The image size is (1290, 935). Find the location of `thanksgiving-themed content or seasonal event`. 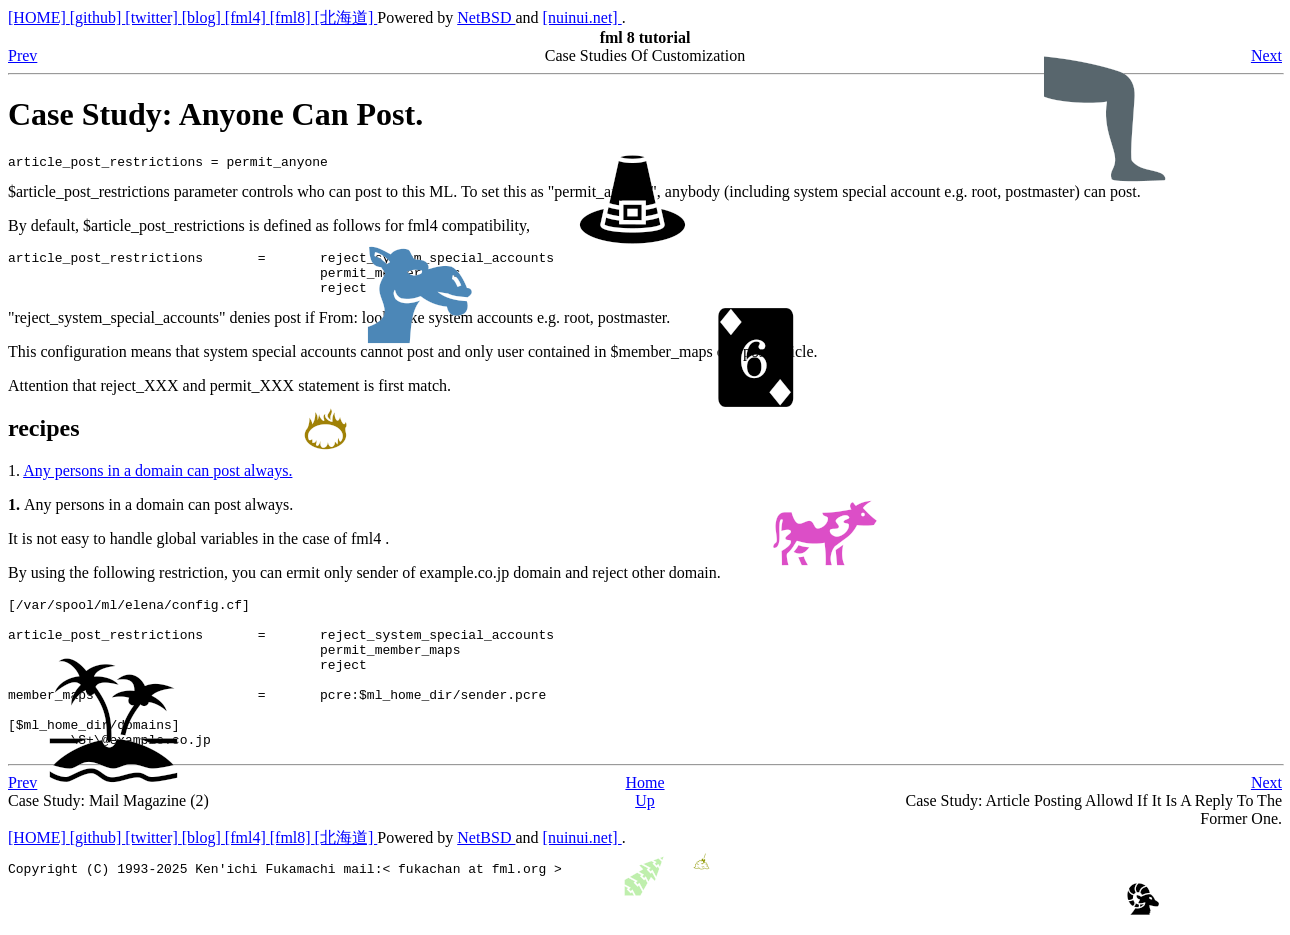

thanksgiving-themed content or seasonal event is located at coordinates (632, 199).